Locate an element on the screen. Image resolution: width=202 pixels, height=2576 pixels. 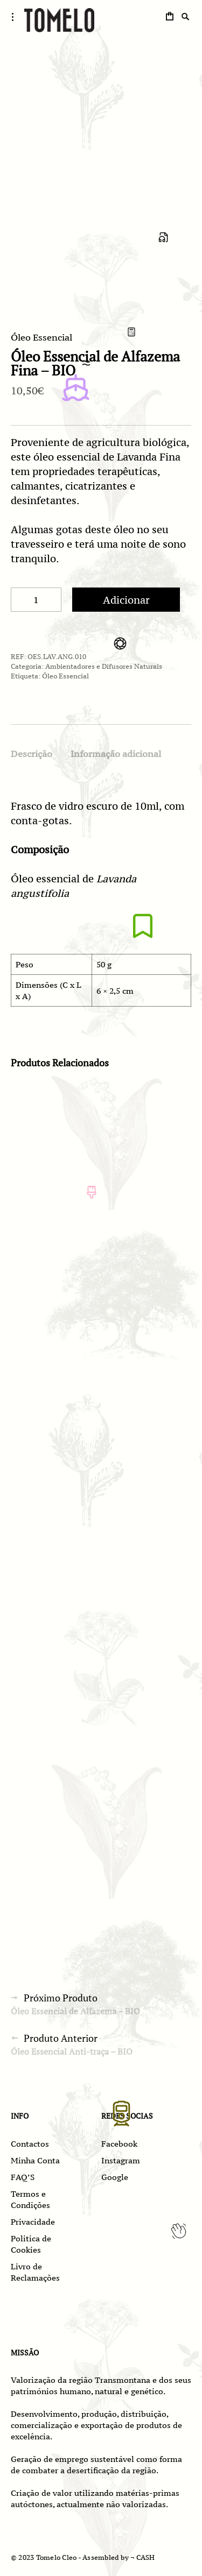
open the calculator app is located at coordinates (131, 332).